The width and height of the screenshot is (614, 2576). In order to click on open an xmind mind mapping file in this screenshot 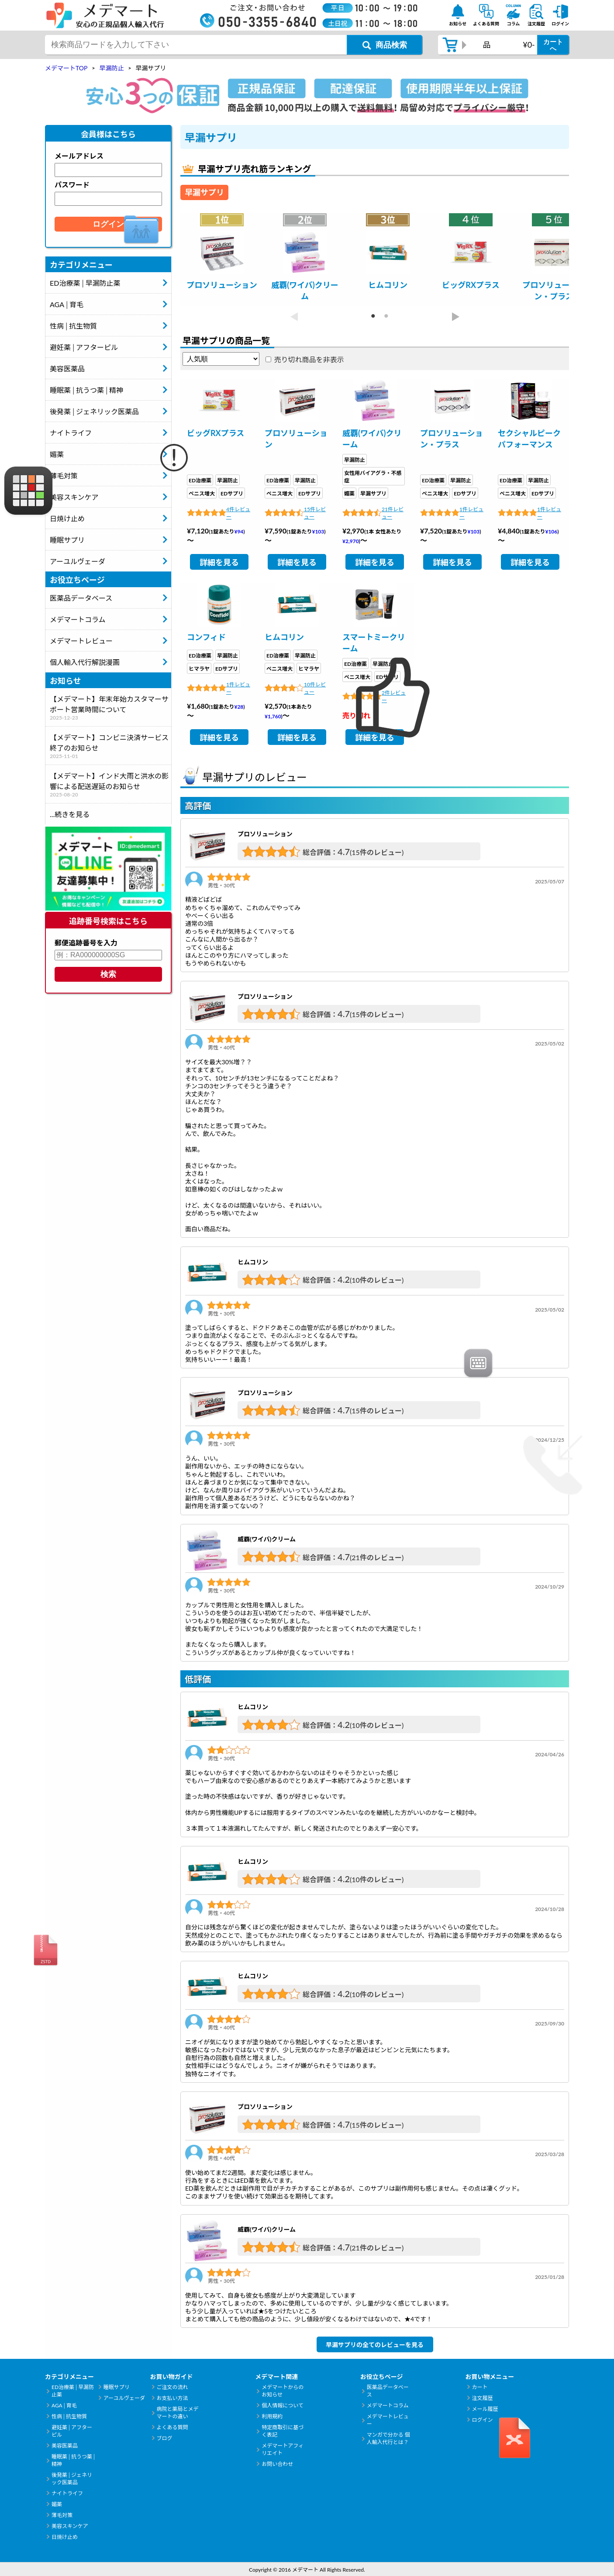, I will do `click(514, 2438)`.